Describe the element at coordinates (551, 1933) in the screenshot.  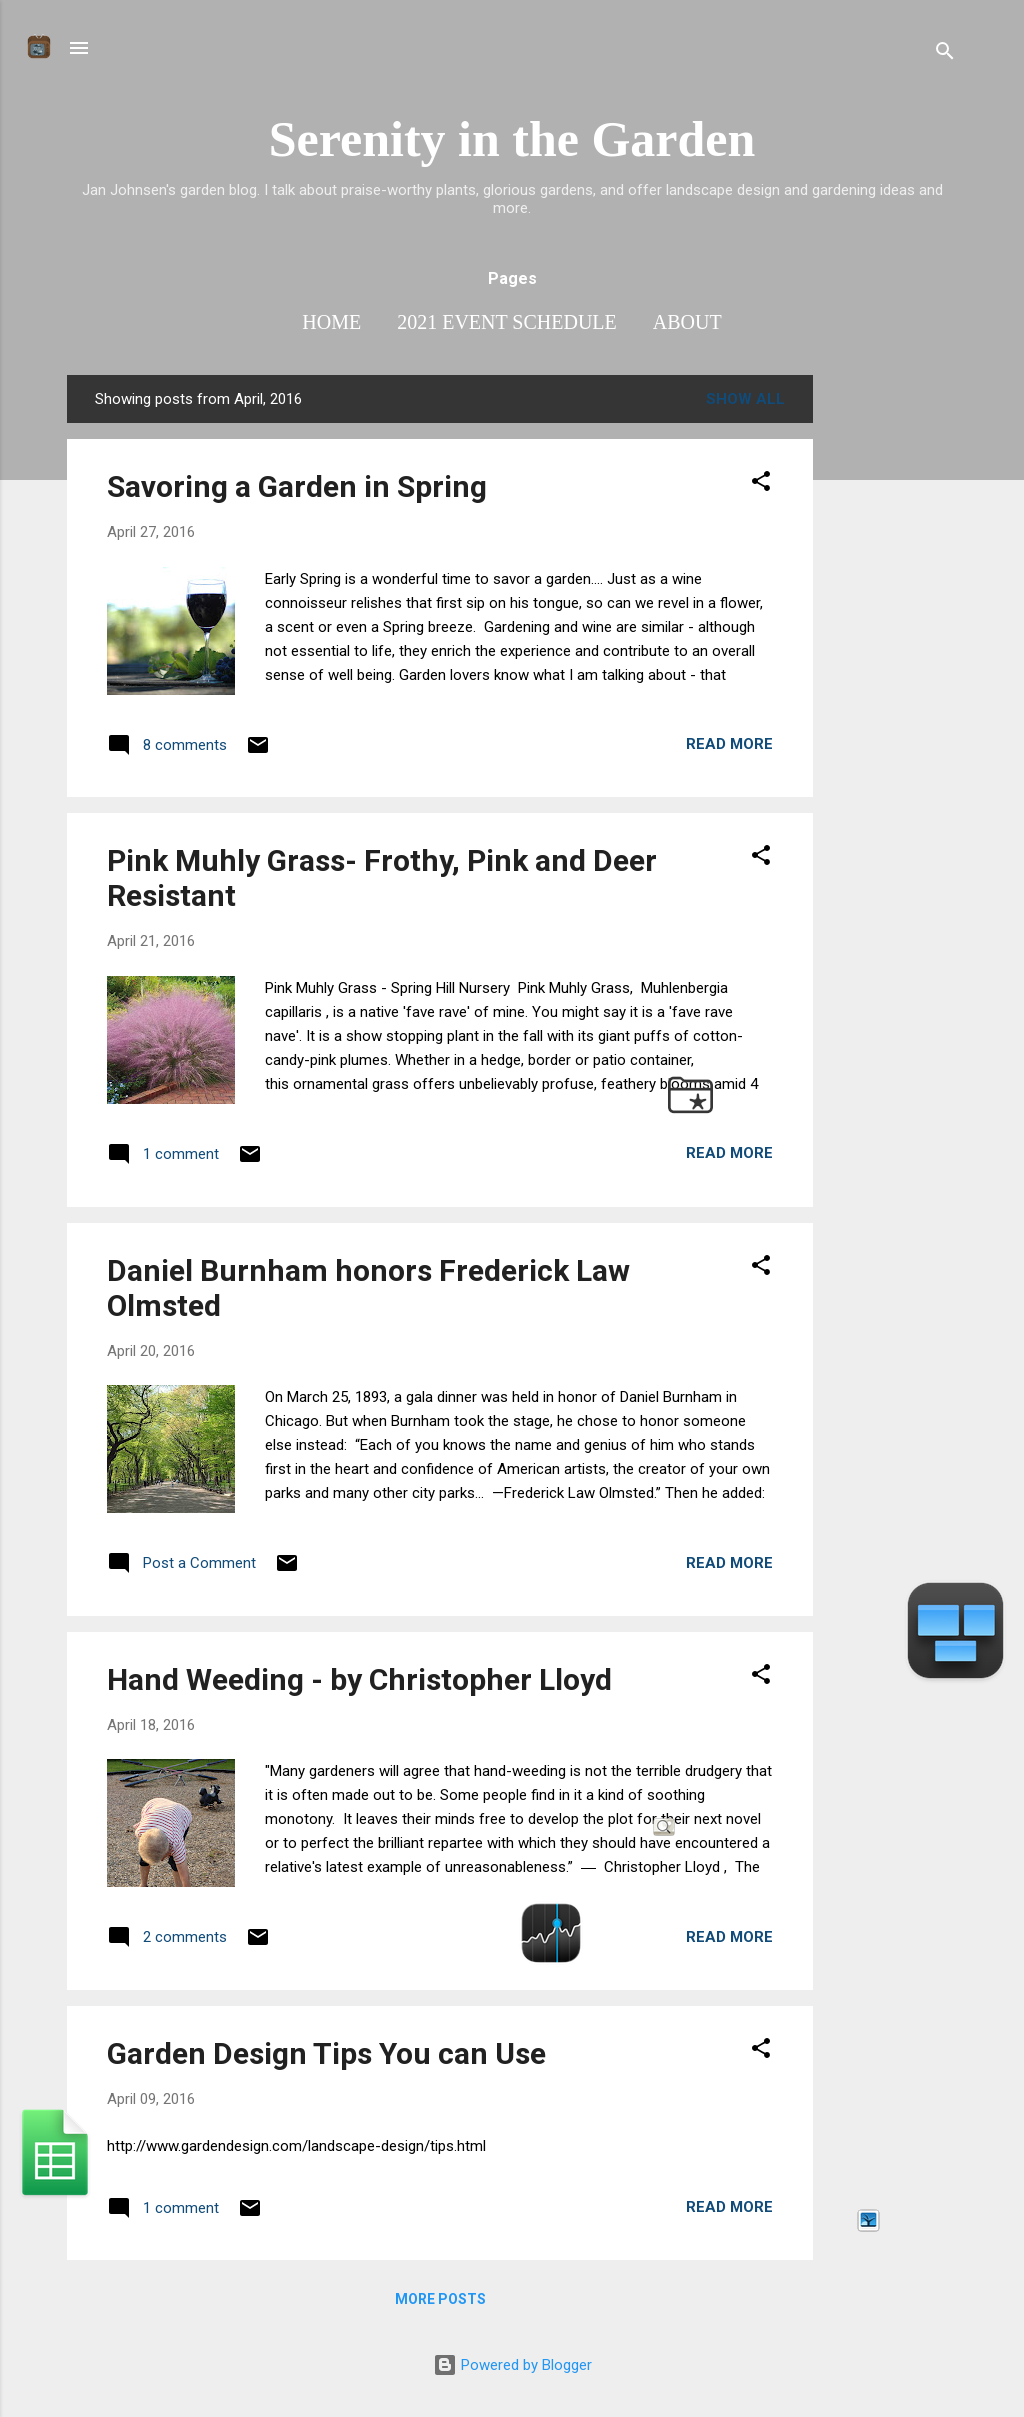
I see `open the stocks app` at that location.